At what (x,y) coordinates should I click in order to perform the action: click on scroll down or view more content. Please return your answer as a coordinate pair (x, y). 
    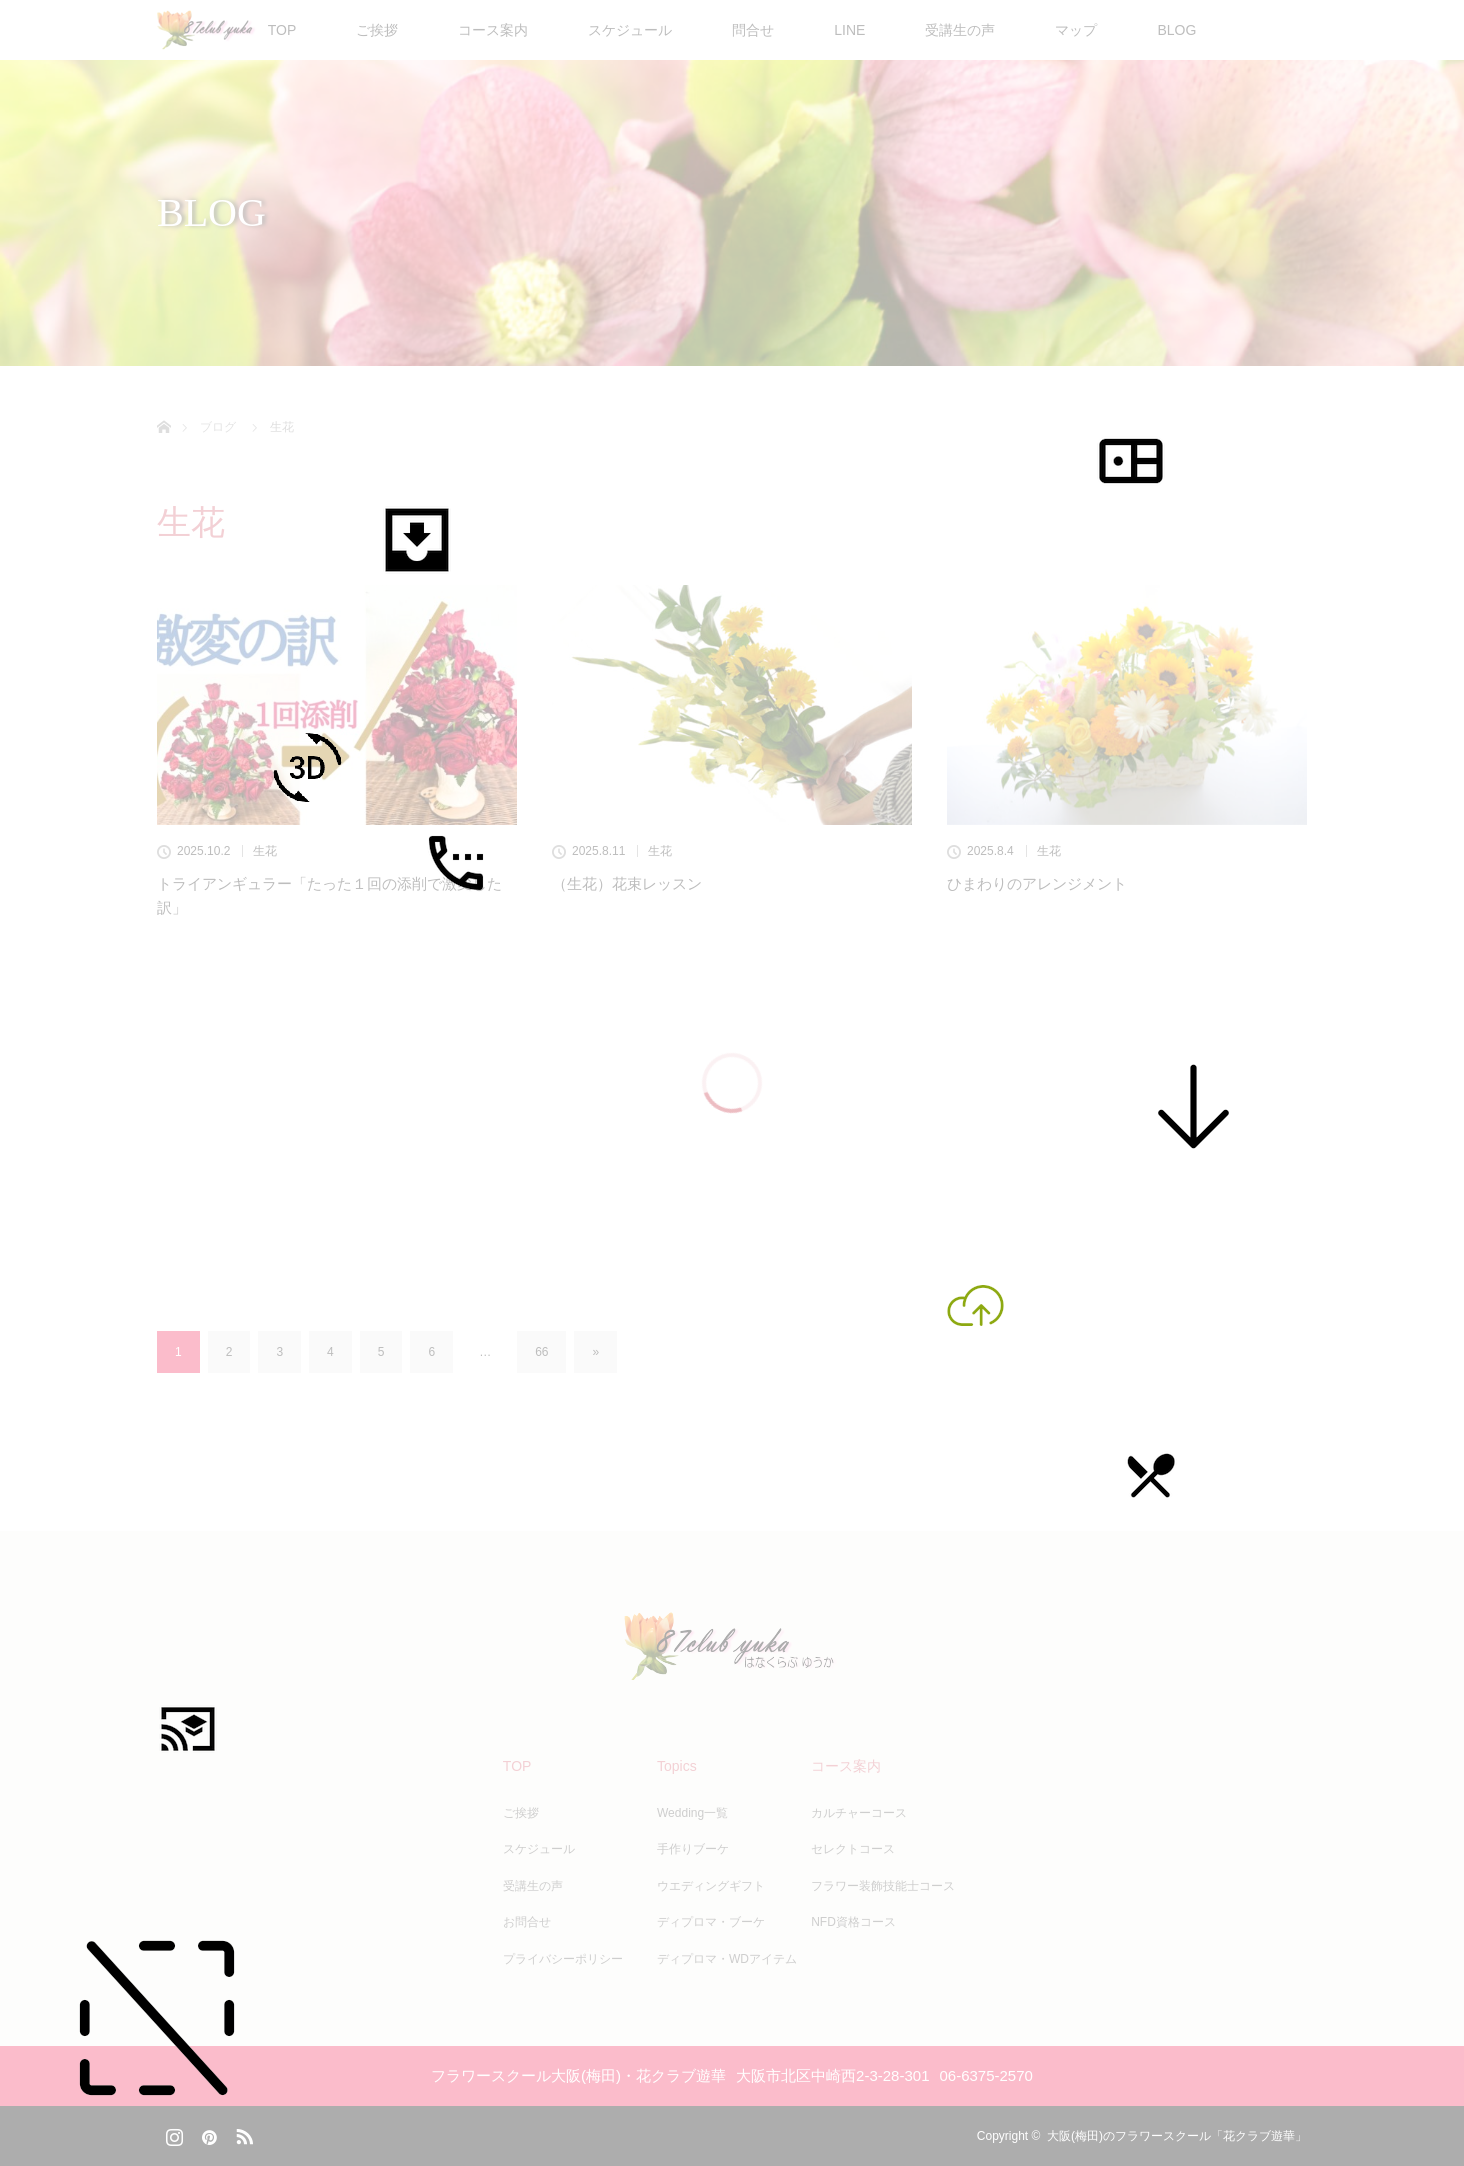
    Looking at the image, I should click on (1193, 1106).